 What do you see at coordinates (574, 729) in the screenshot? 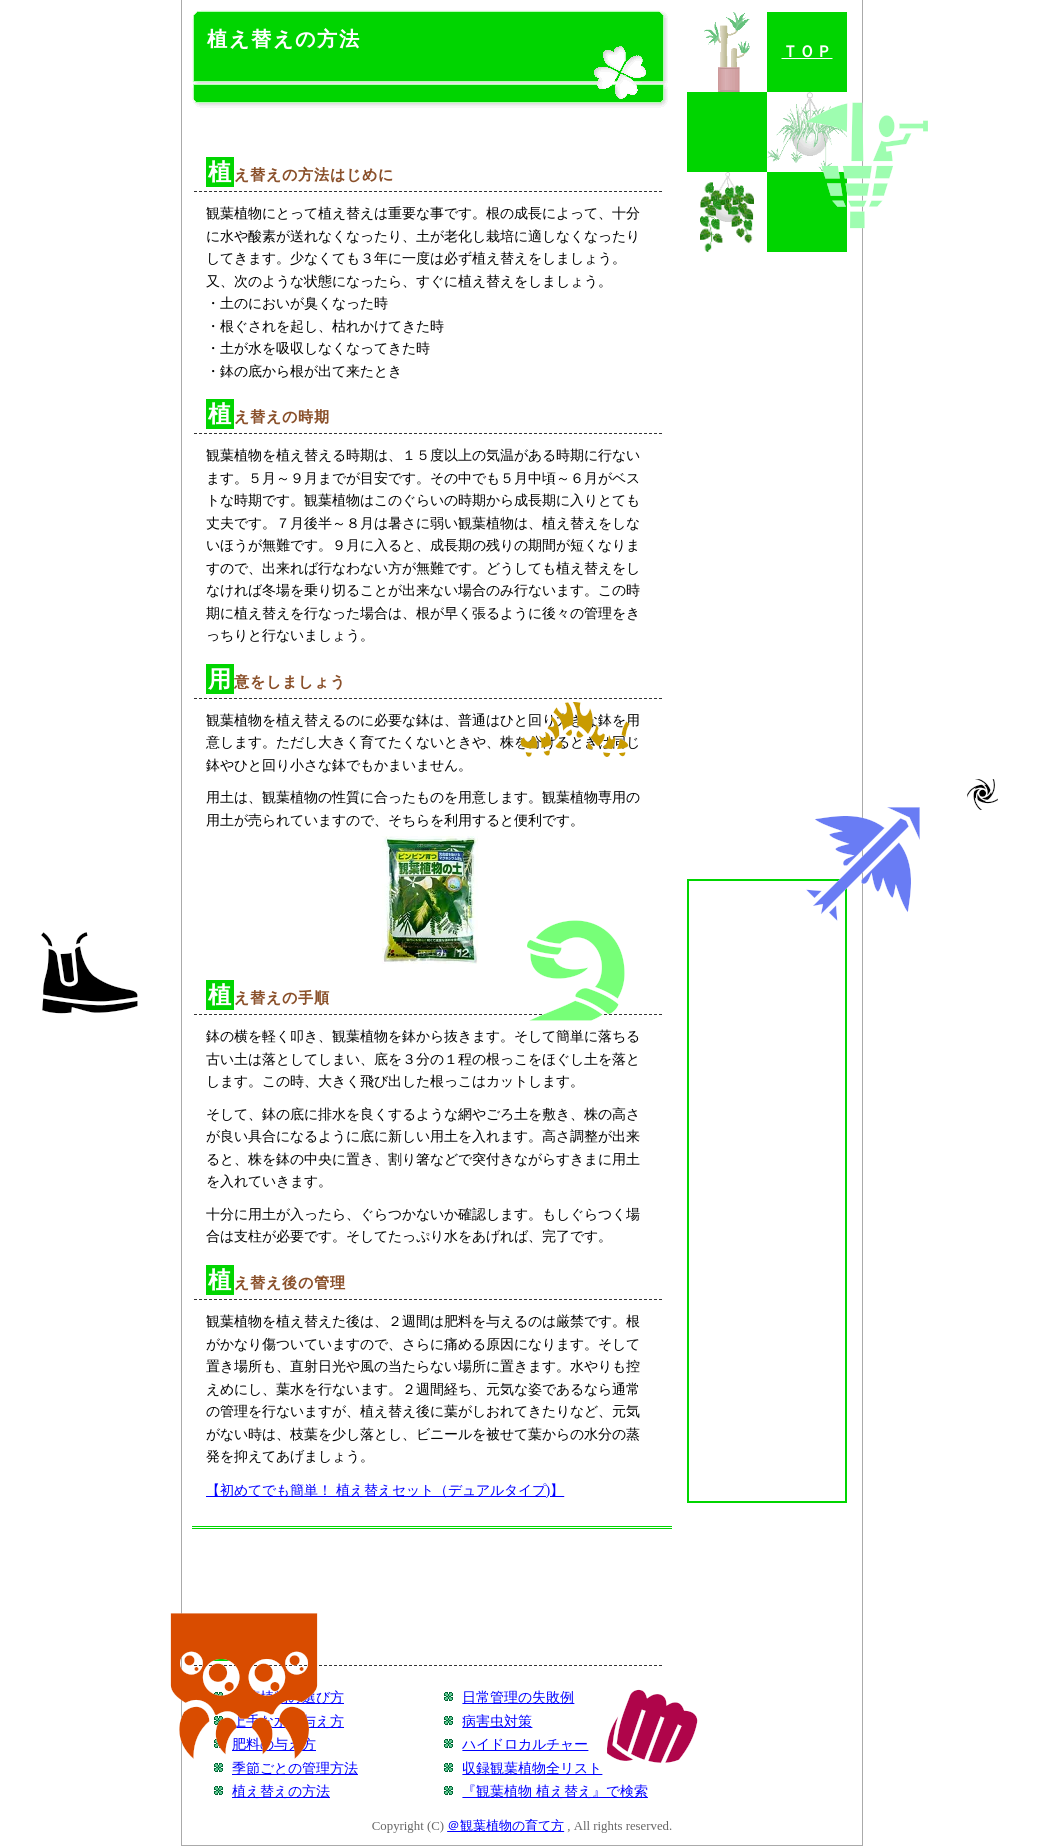
I see `view garden pests or insects in a nature game` at bounding box center [574, 729].